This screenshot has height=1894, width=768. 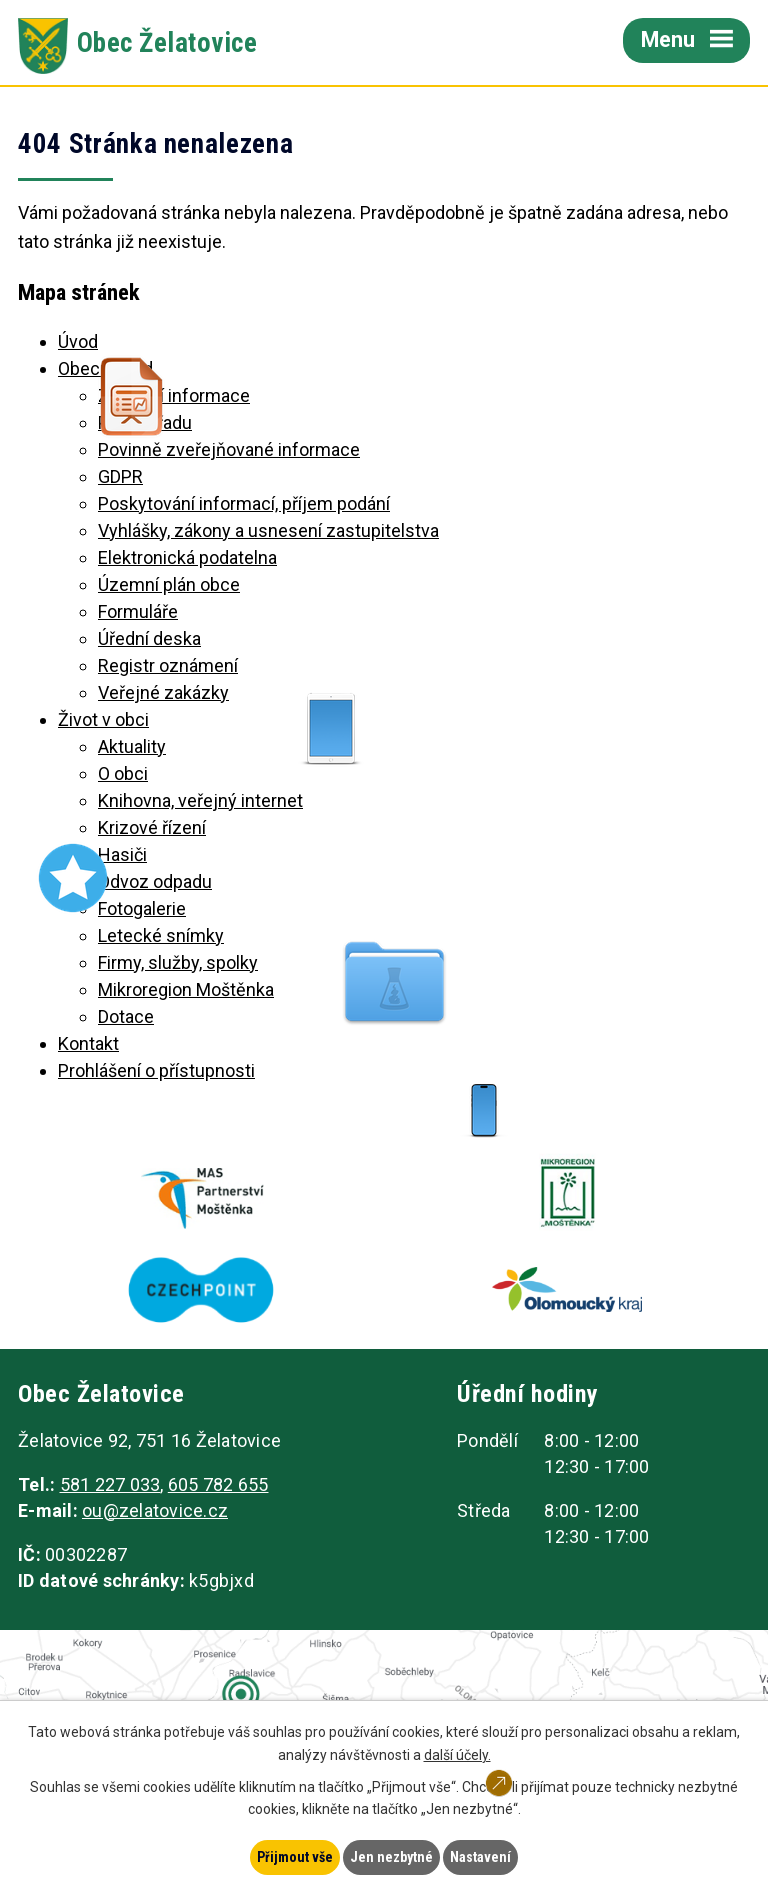 What do you see at coordinates (73, 878) in the screenshot?
I see `indicates a favorited or starred item` at bounding box center [73, 878].